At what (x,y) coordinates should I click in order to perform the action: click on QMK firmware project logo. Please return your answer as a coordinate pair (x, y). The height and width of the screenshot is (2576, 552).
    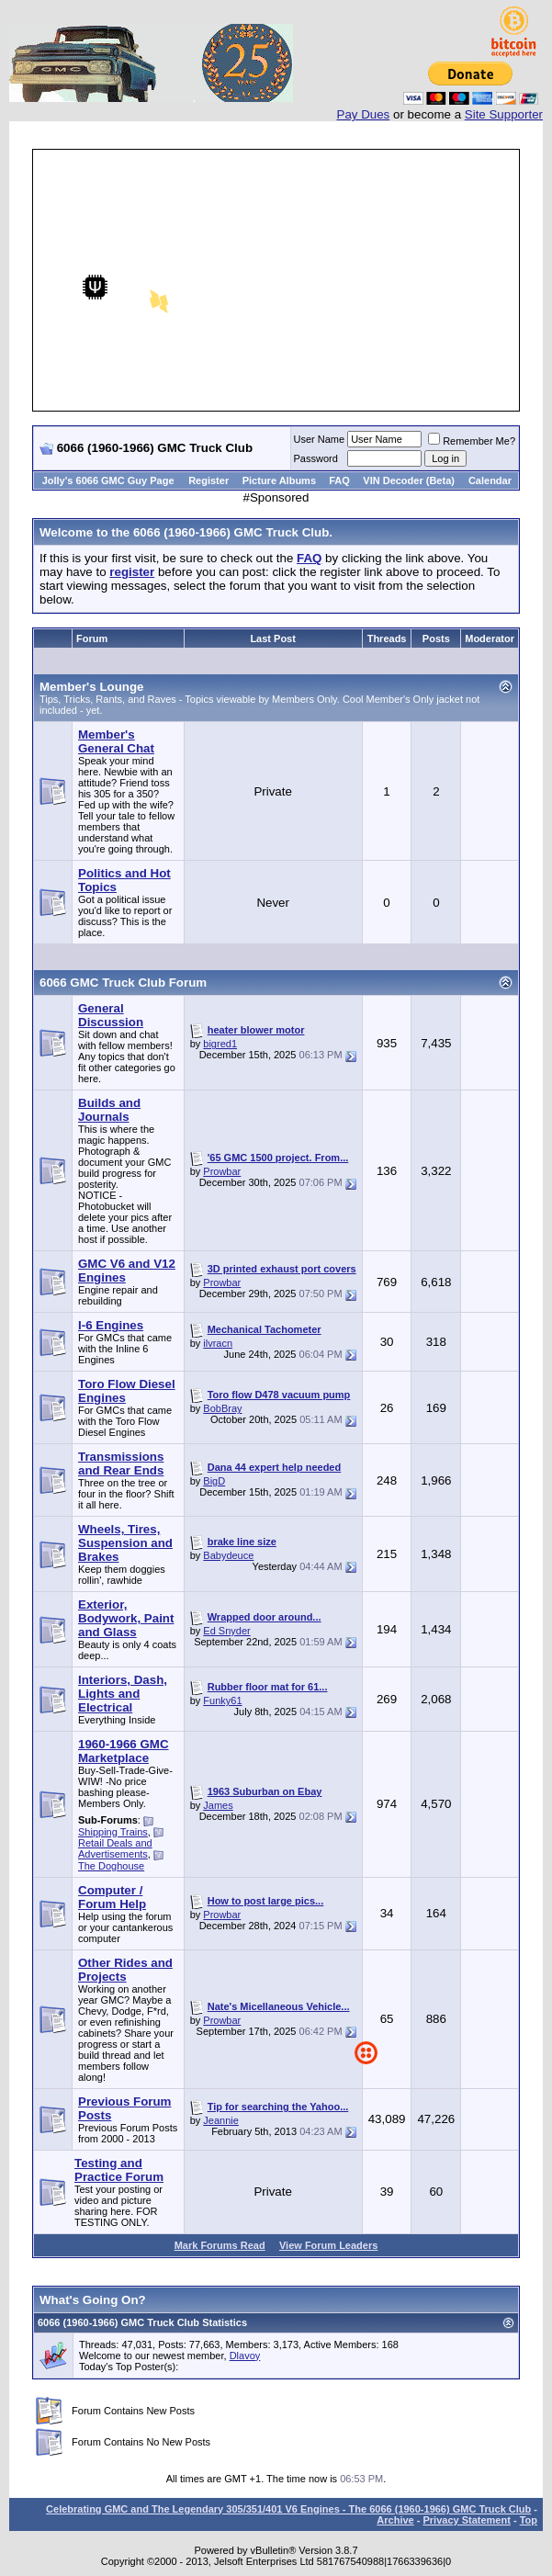
    Looking at the image, I should click on (95, 287).